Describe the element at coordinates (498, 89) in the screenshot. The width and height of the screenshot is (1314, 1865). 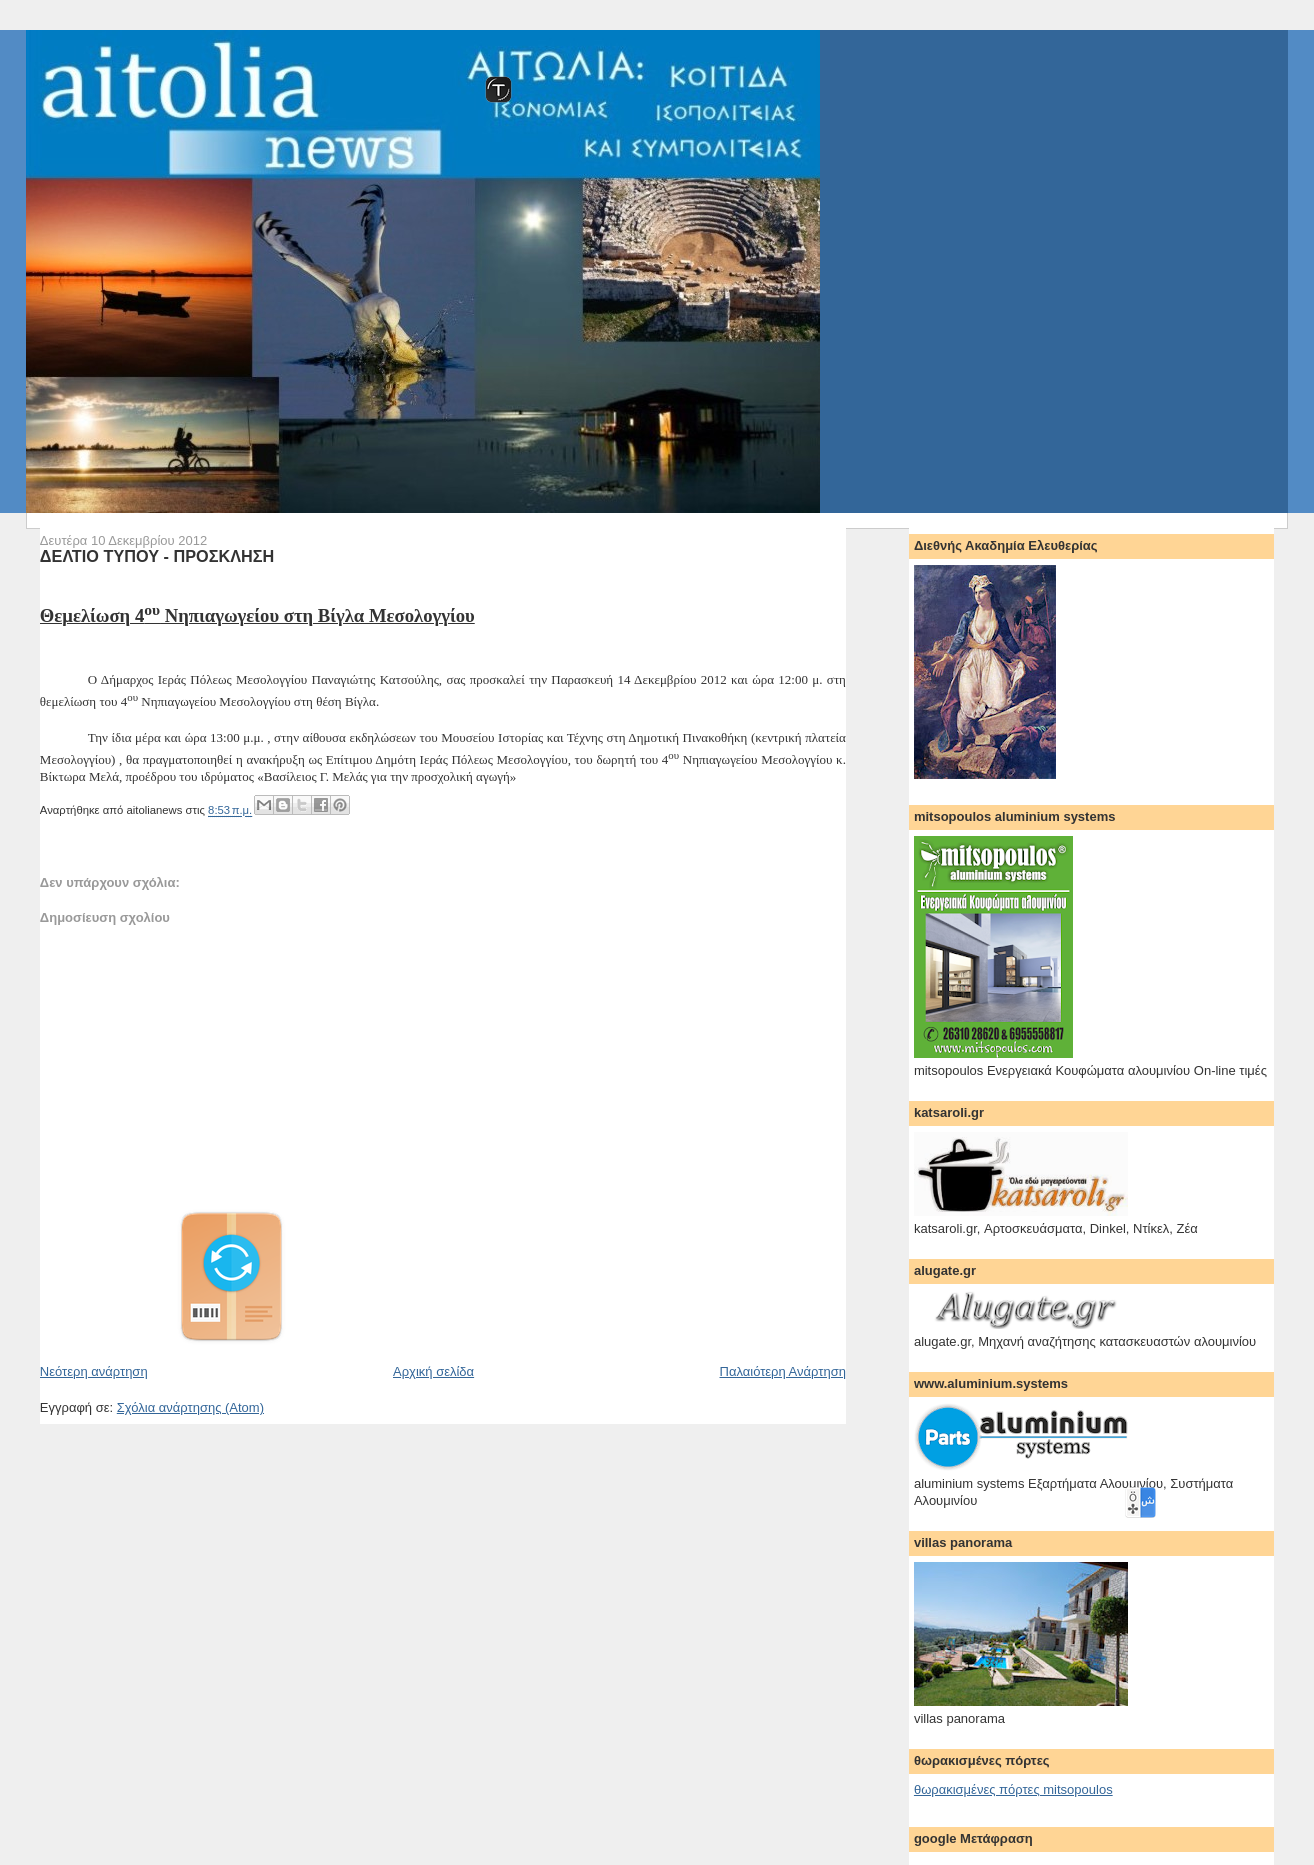
I see `launch the Thrive game launcher` at that location.